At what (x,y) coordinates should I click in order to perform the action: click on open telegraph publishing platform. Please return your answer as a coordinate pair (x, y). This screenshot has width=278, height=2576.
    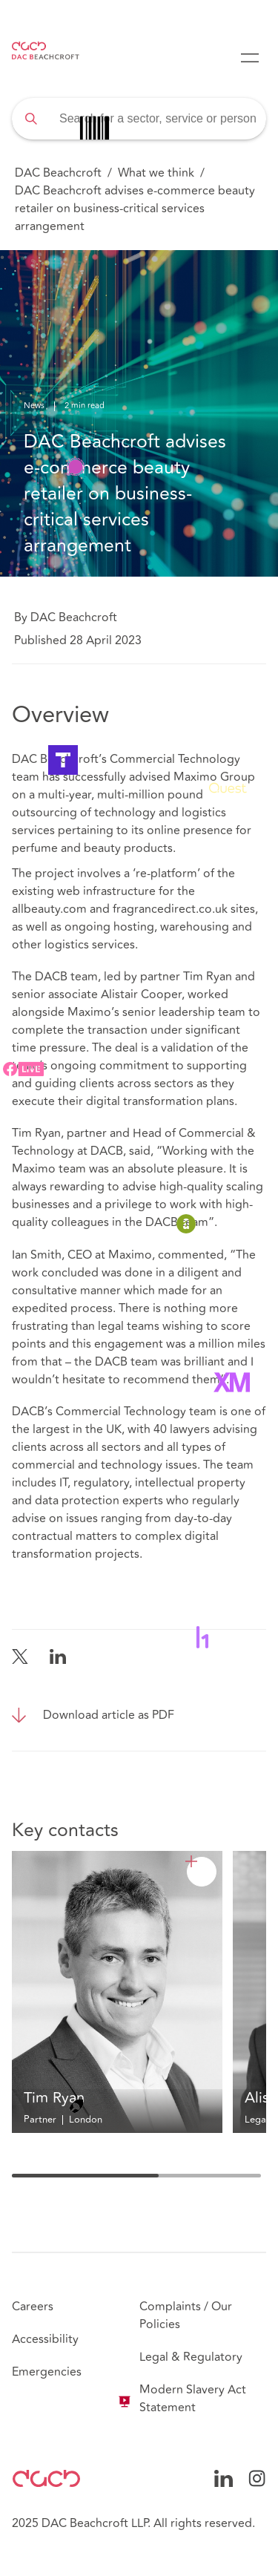
    Looking at the image, I should click on (63, 760).